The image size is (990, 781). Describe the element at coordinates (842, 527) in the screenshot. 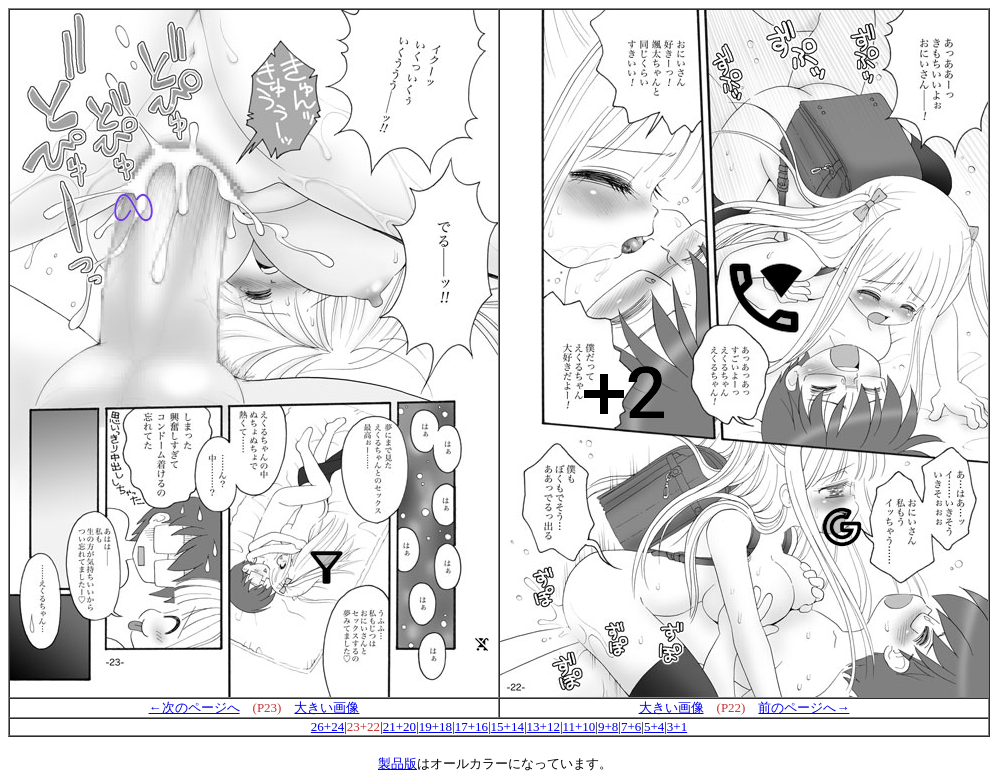

I see `sign in with Google` at that location.